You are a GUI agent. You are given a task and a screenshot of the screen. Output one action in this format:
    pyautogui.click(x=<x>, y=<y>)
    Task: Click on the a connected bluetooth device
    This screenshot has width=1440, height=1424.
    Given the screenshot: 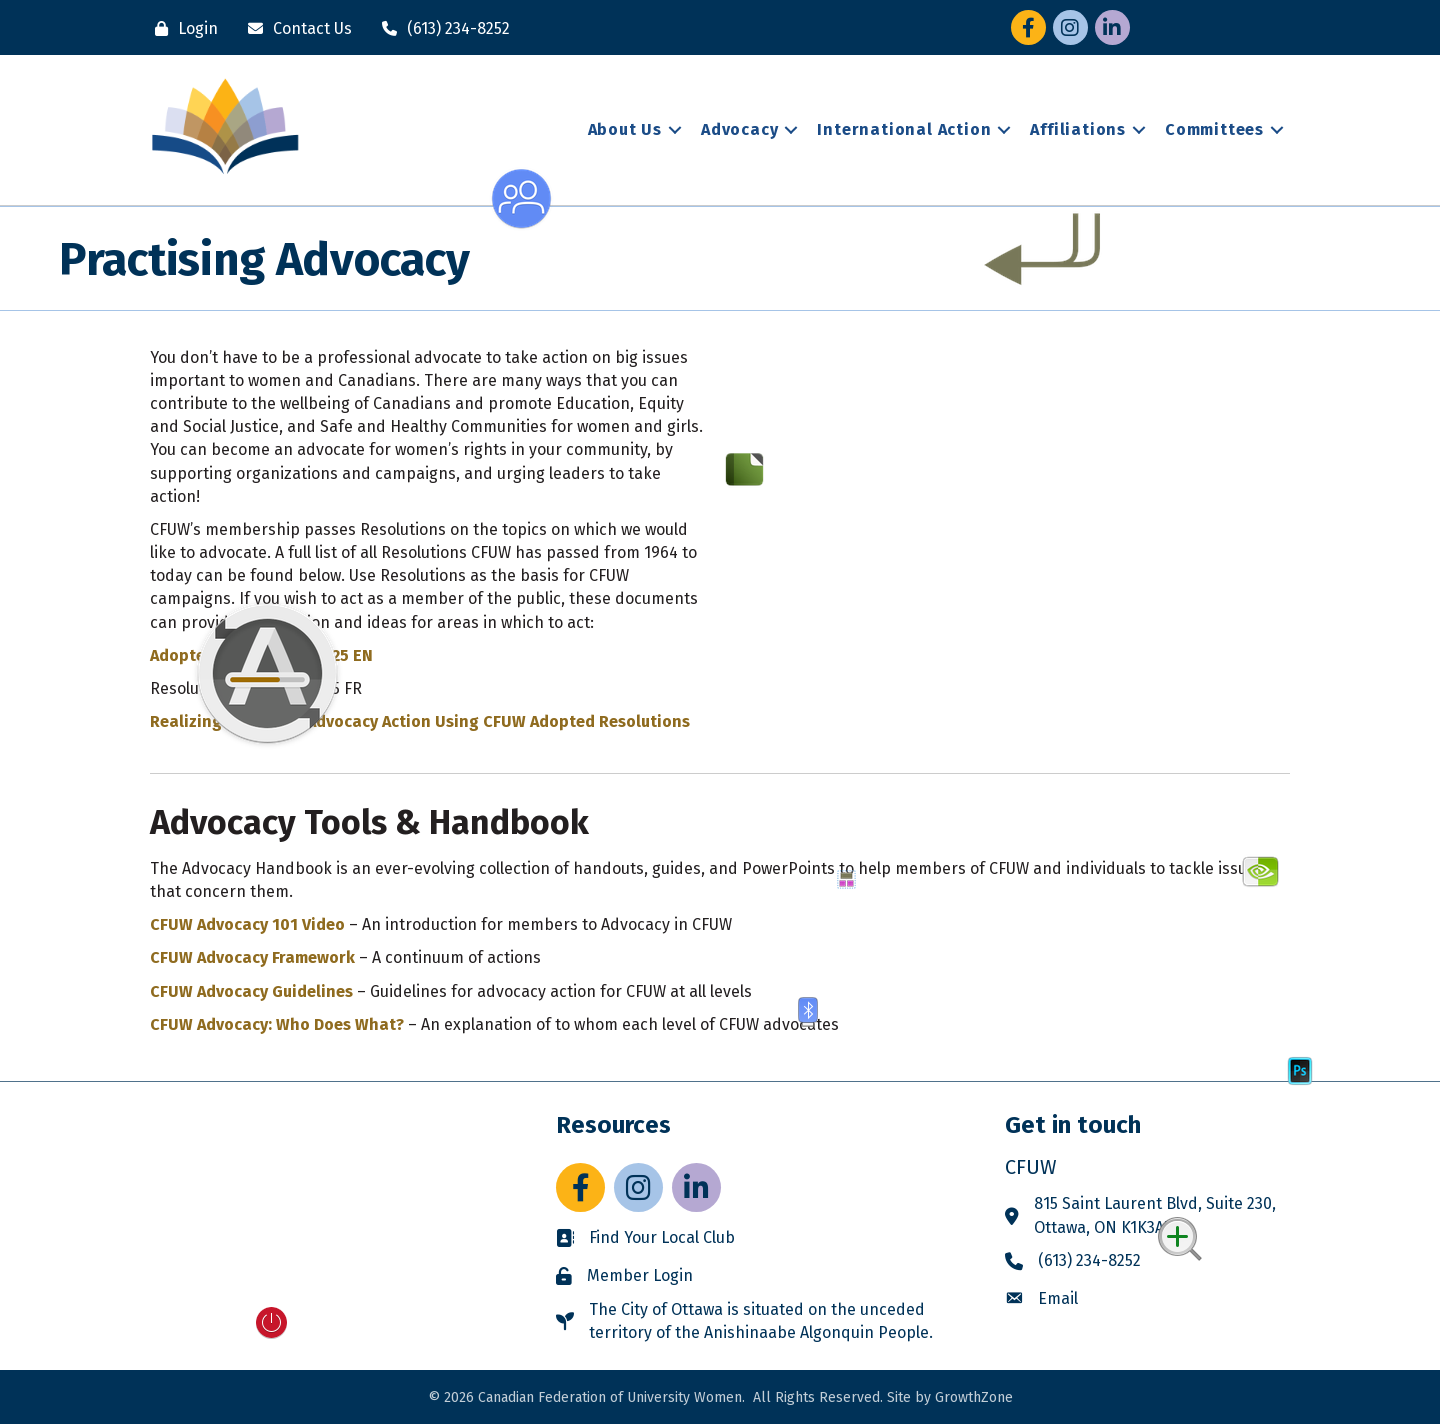 What is the action you would take?
    pyautogui.click(x=808, y=1012)
    